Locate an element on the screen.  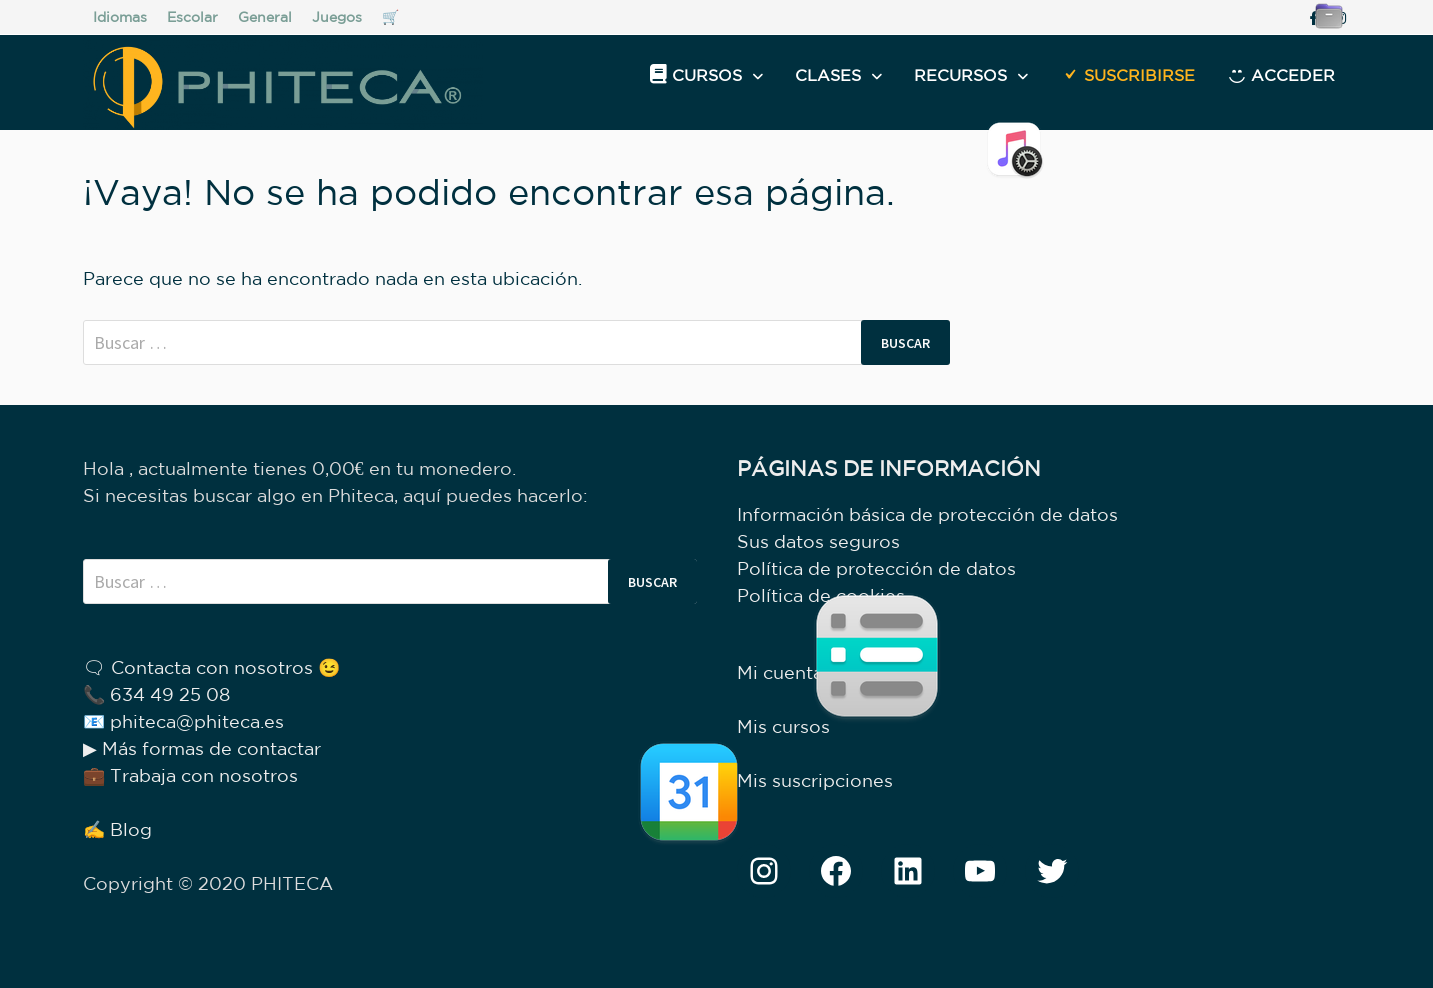
open audio or music playback settings is located at coordinates (1014, 149).